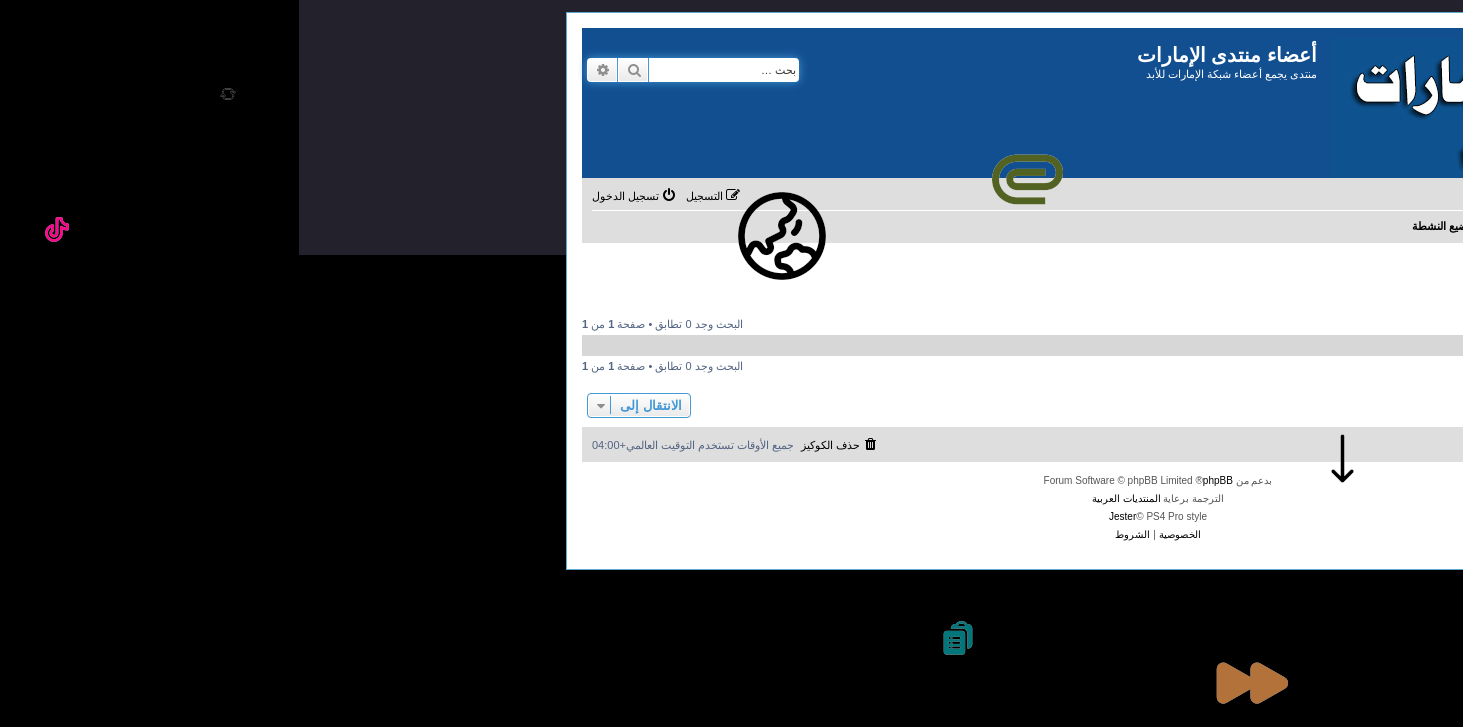 This screenshot has height=727, width=1463. Describe the element at coordinates (782, 236) in the screenshot. I see `switch to asia-australia region` at that location.